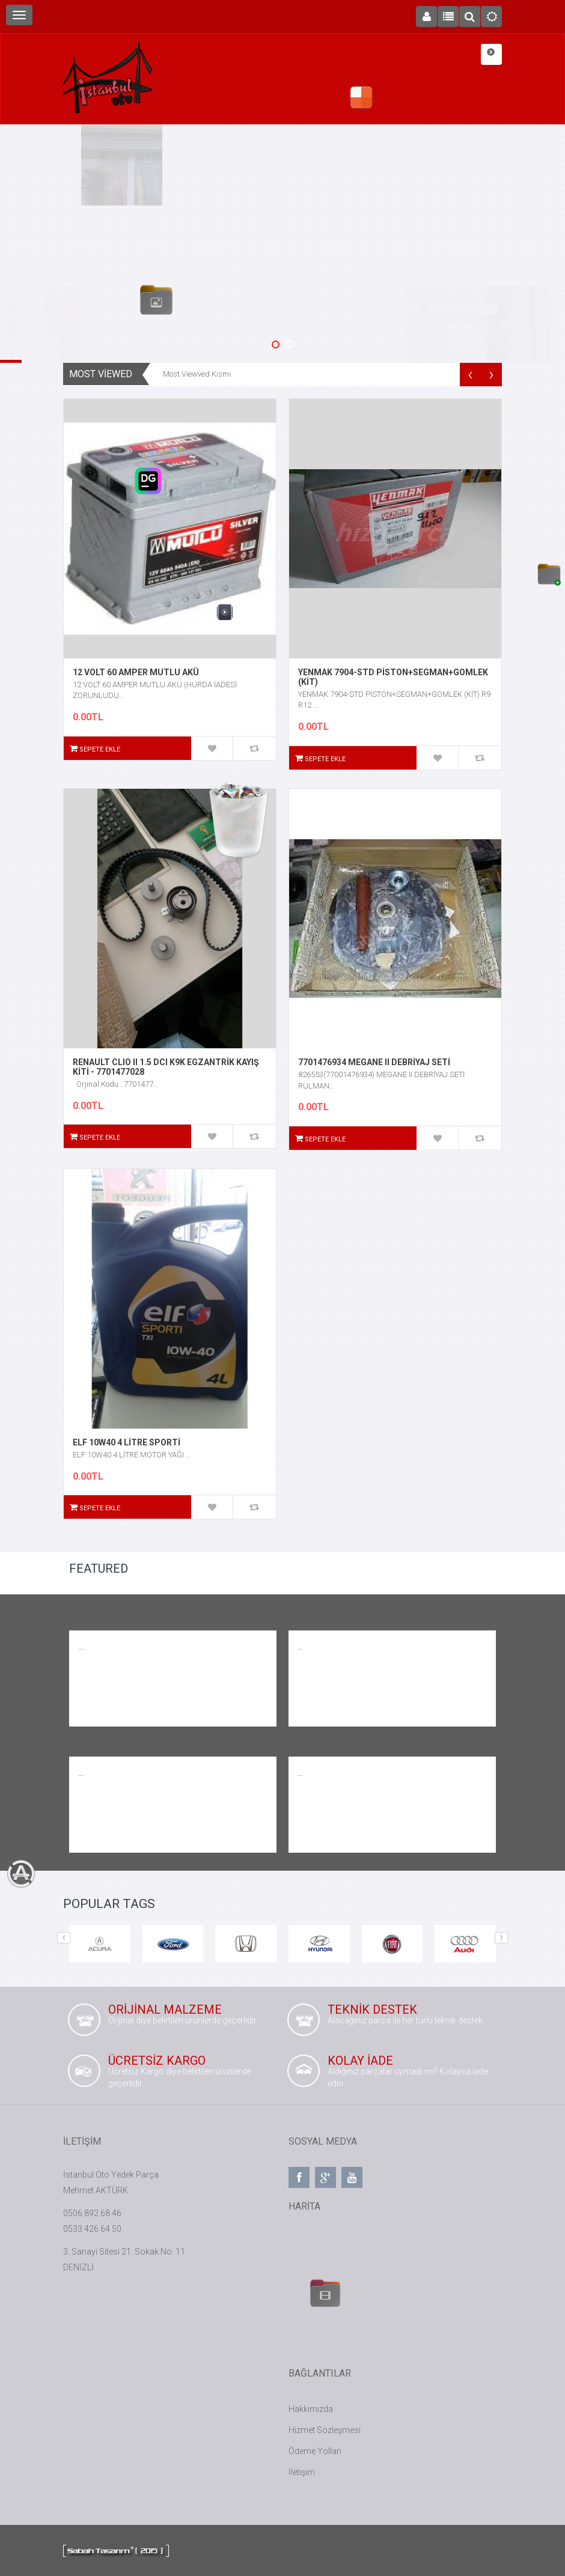 The image size is (565, 2576). Describe the element at coordinates (21, 1874) in the screenshot. I see `open the software updater application` at that location.